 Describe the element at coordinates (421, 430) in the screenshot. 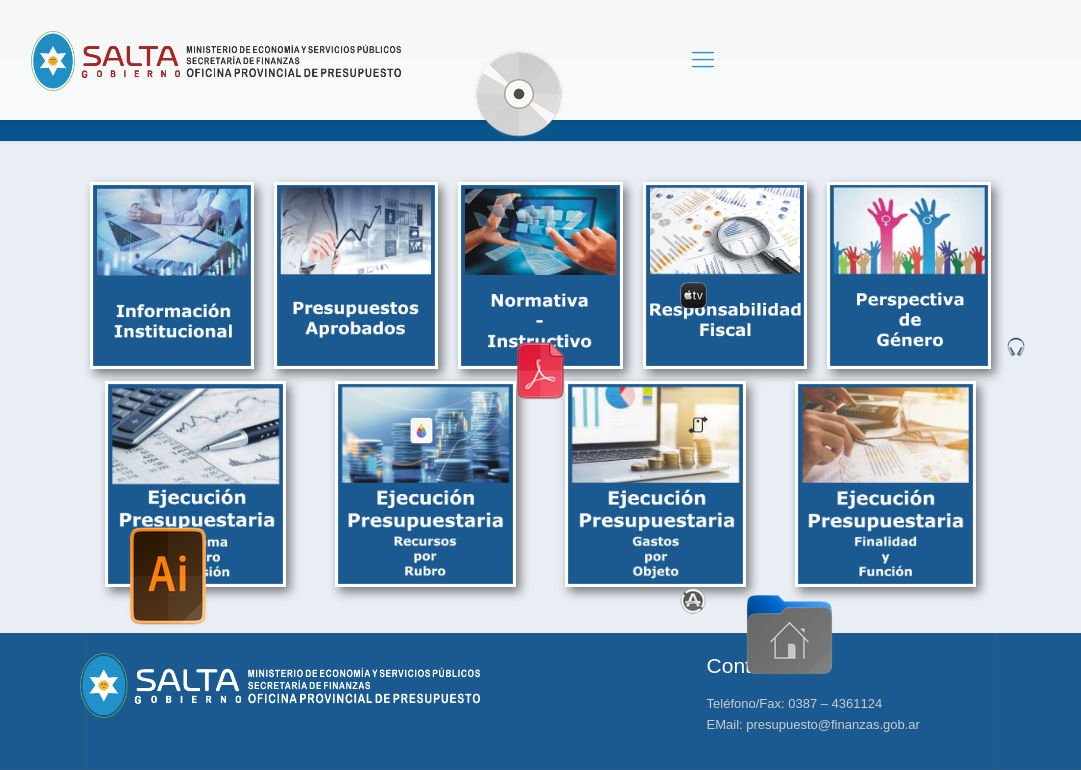

I see `an ICC color profile file` at that location.